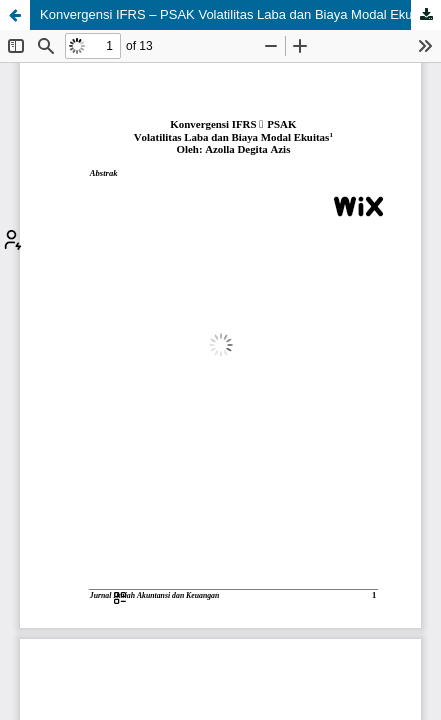 This screenshot has height=720, width=441. What do you see at coordinates (11, 239) in the screenshot?
I see `user account with quick actions` at bounding box center [11, 239].